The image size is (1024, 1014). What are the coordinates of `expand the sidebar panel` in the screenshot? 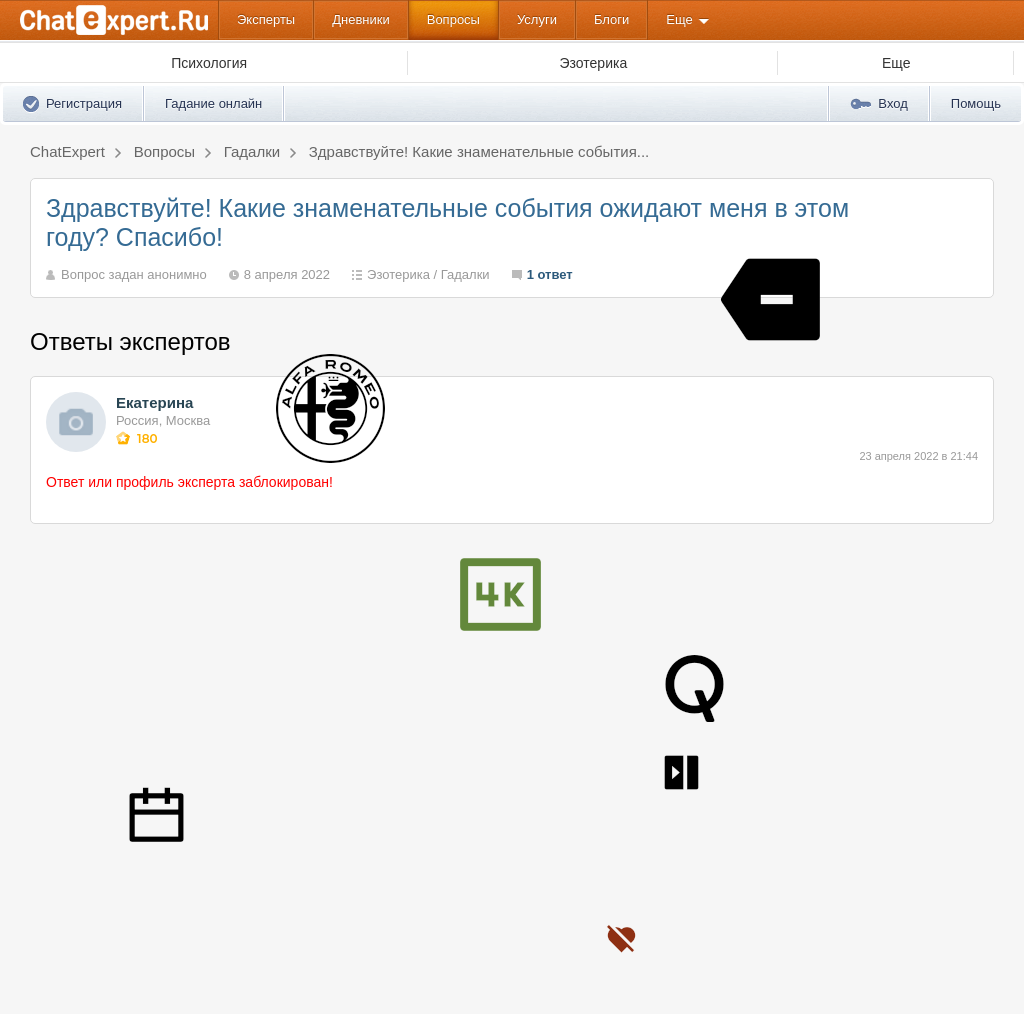 It's located at (681, 772).